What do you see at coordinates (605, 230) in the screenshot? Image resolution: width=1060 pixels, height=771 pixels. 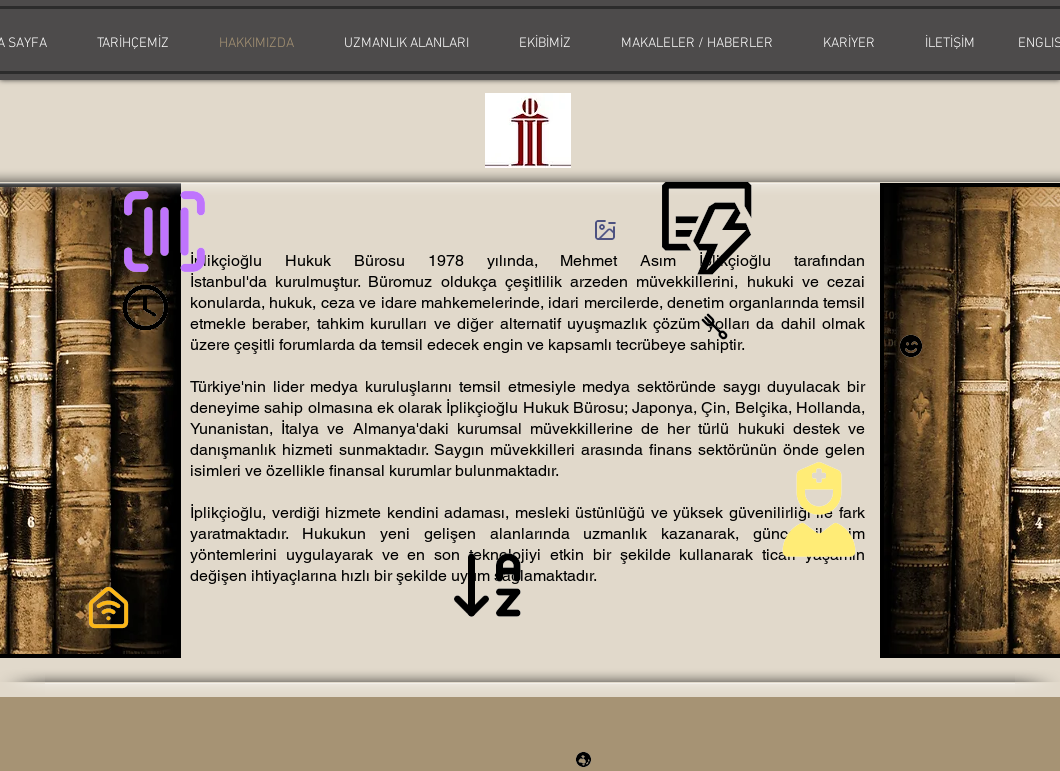 I see `remove an image from the collection` at bounding box center [605, 230].